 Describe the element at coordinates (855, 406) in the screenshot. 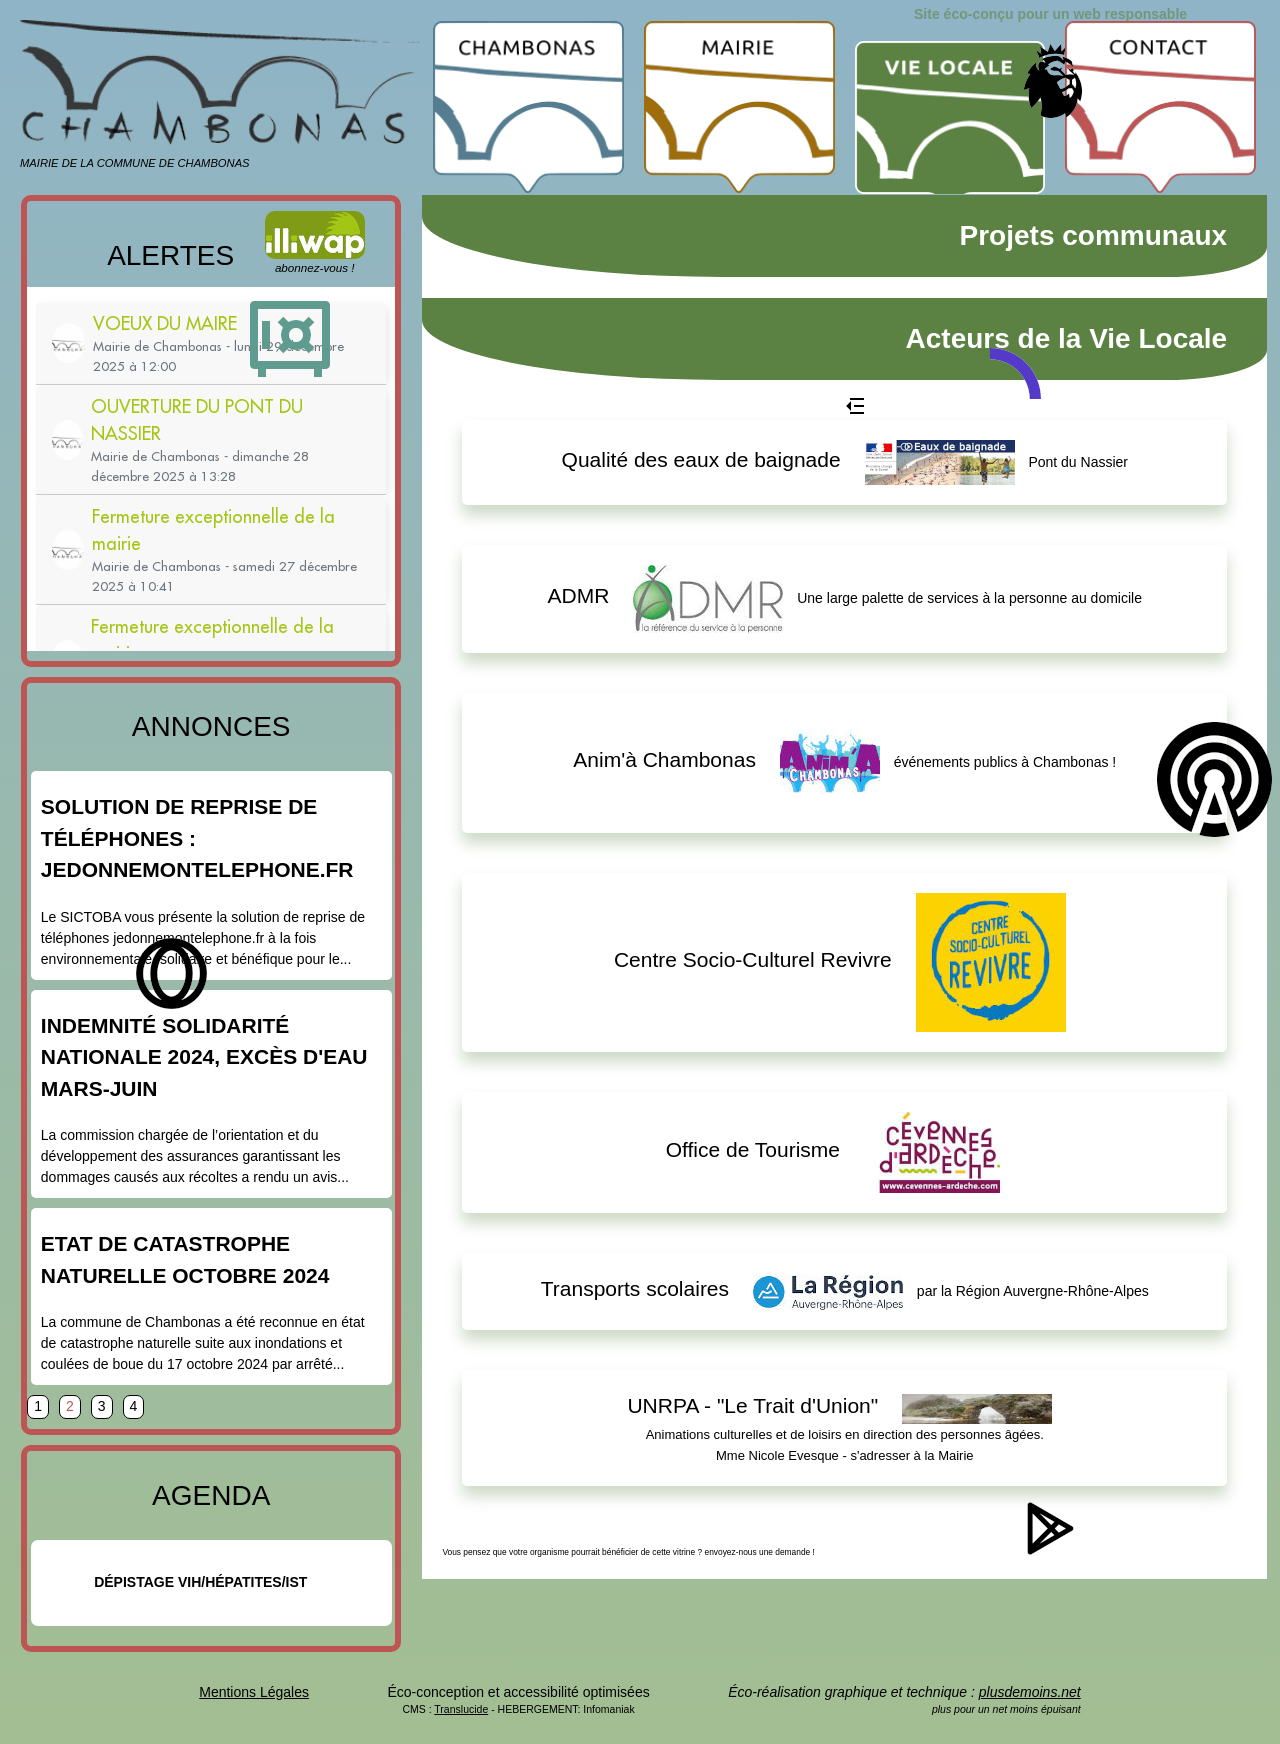

I see `collapse the sidebar menu` at that location.